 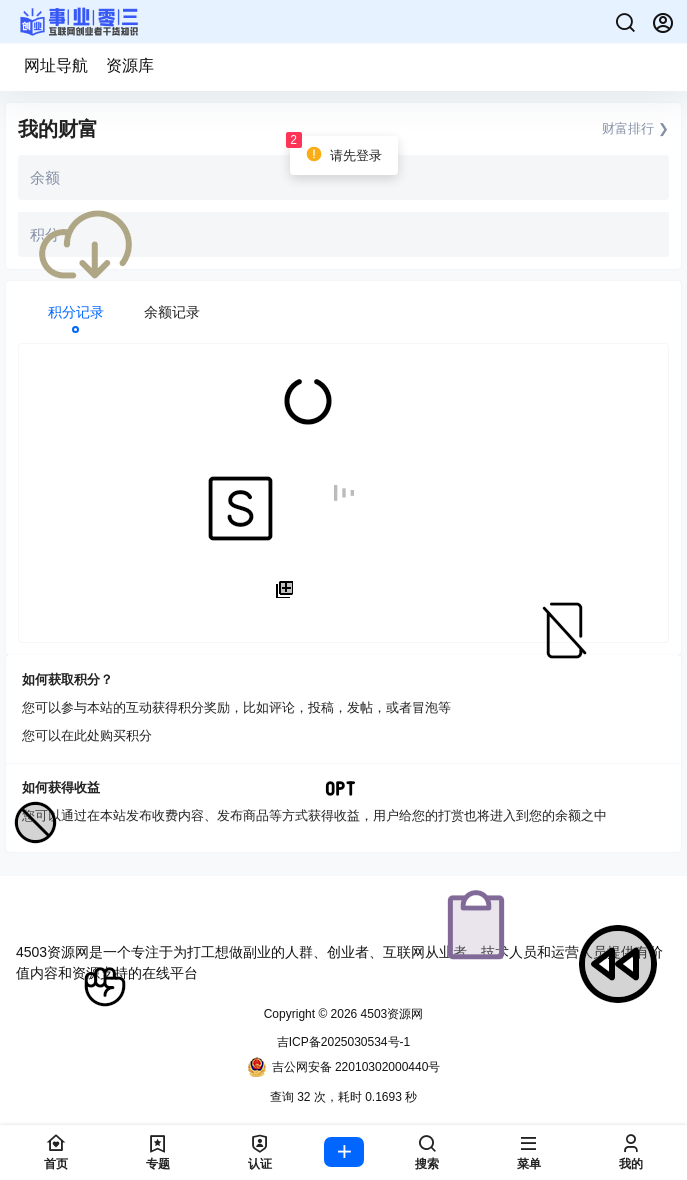 I want to click on rewind or skip backward in media playback, so click(x=618, y=964).